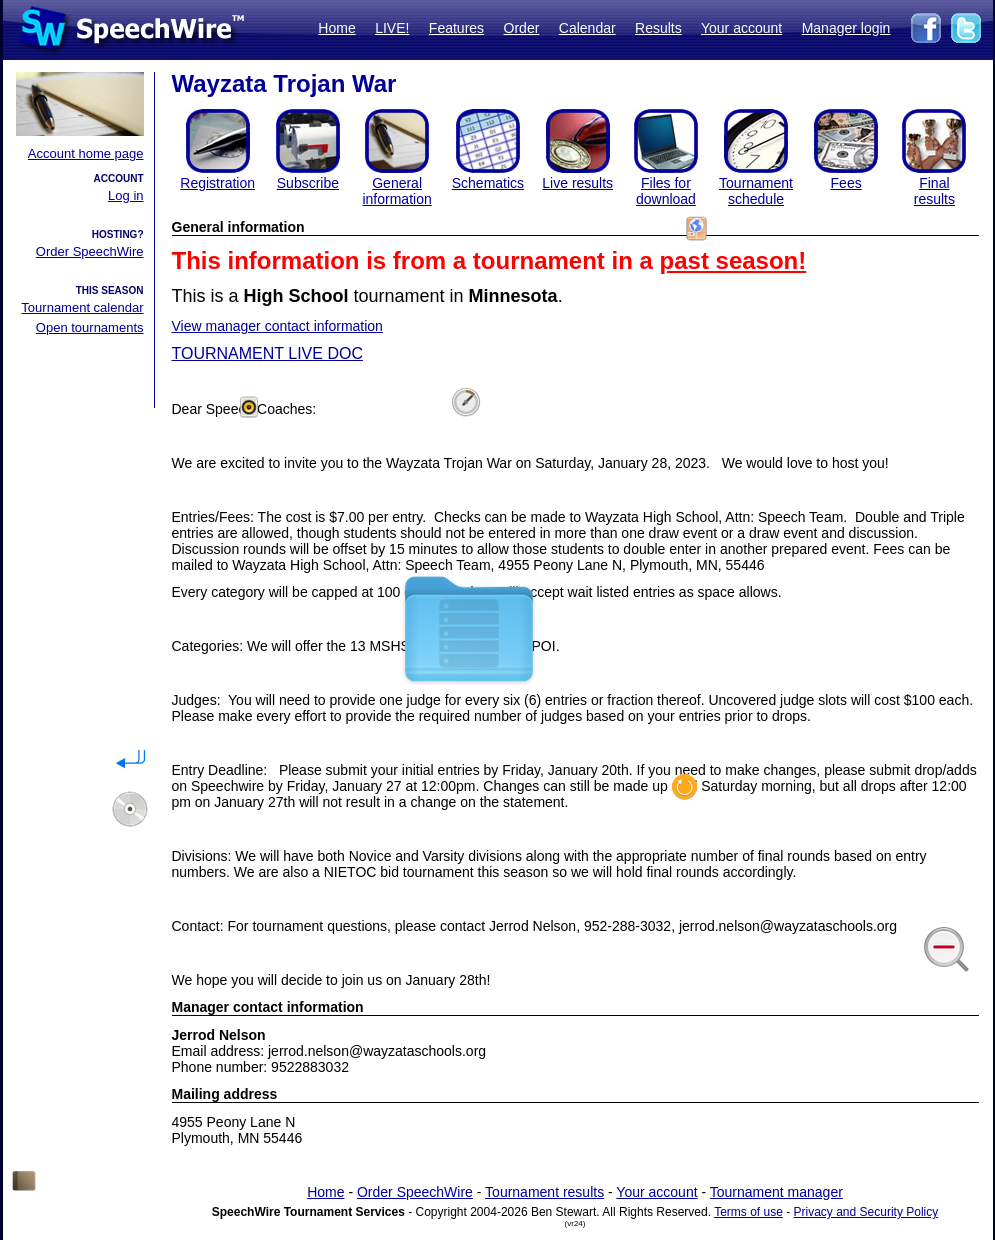  What do you see at coordinates (249, 407) in the screenshot?
I see `open Rhythmbox music player` at bounding box center [249, 407].